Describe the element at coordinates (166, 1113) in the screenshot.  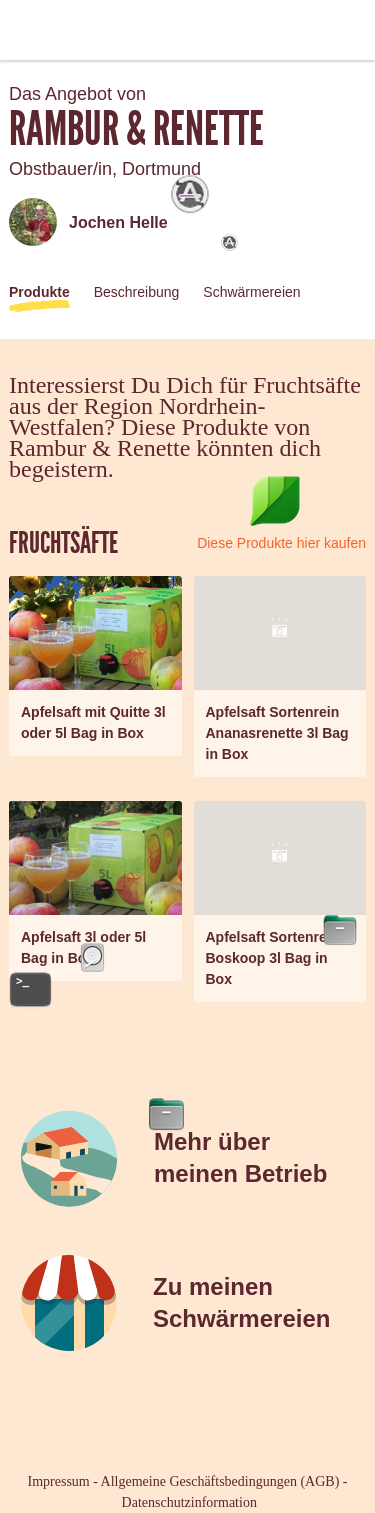
I see `open the file manager` at that location.